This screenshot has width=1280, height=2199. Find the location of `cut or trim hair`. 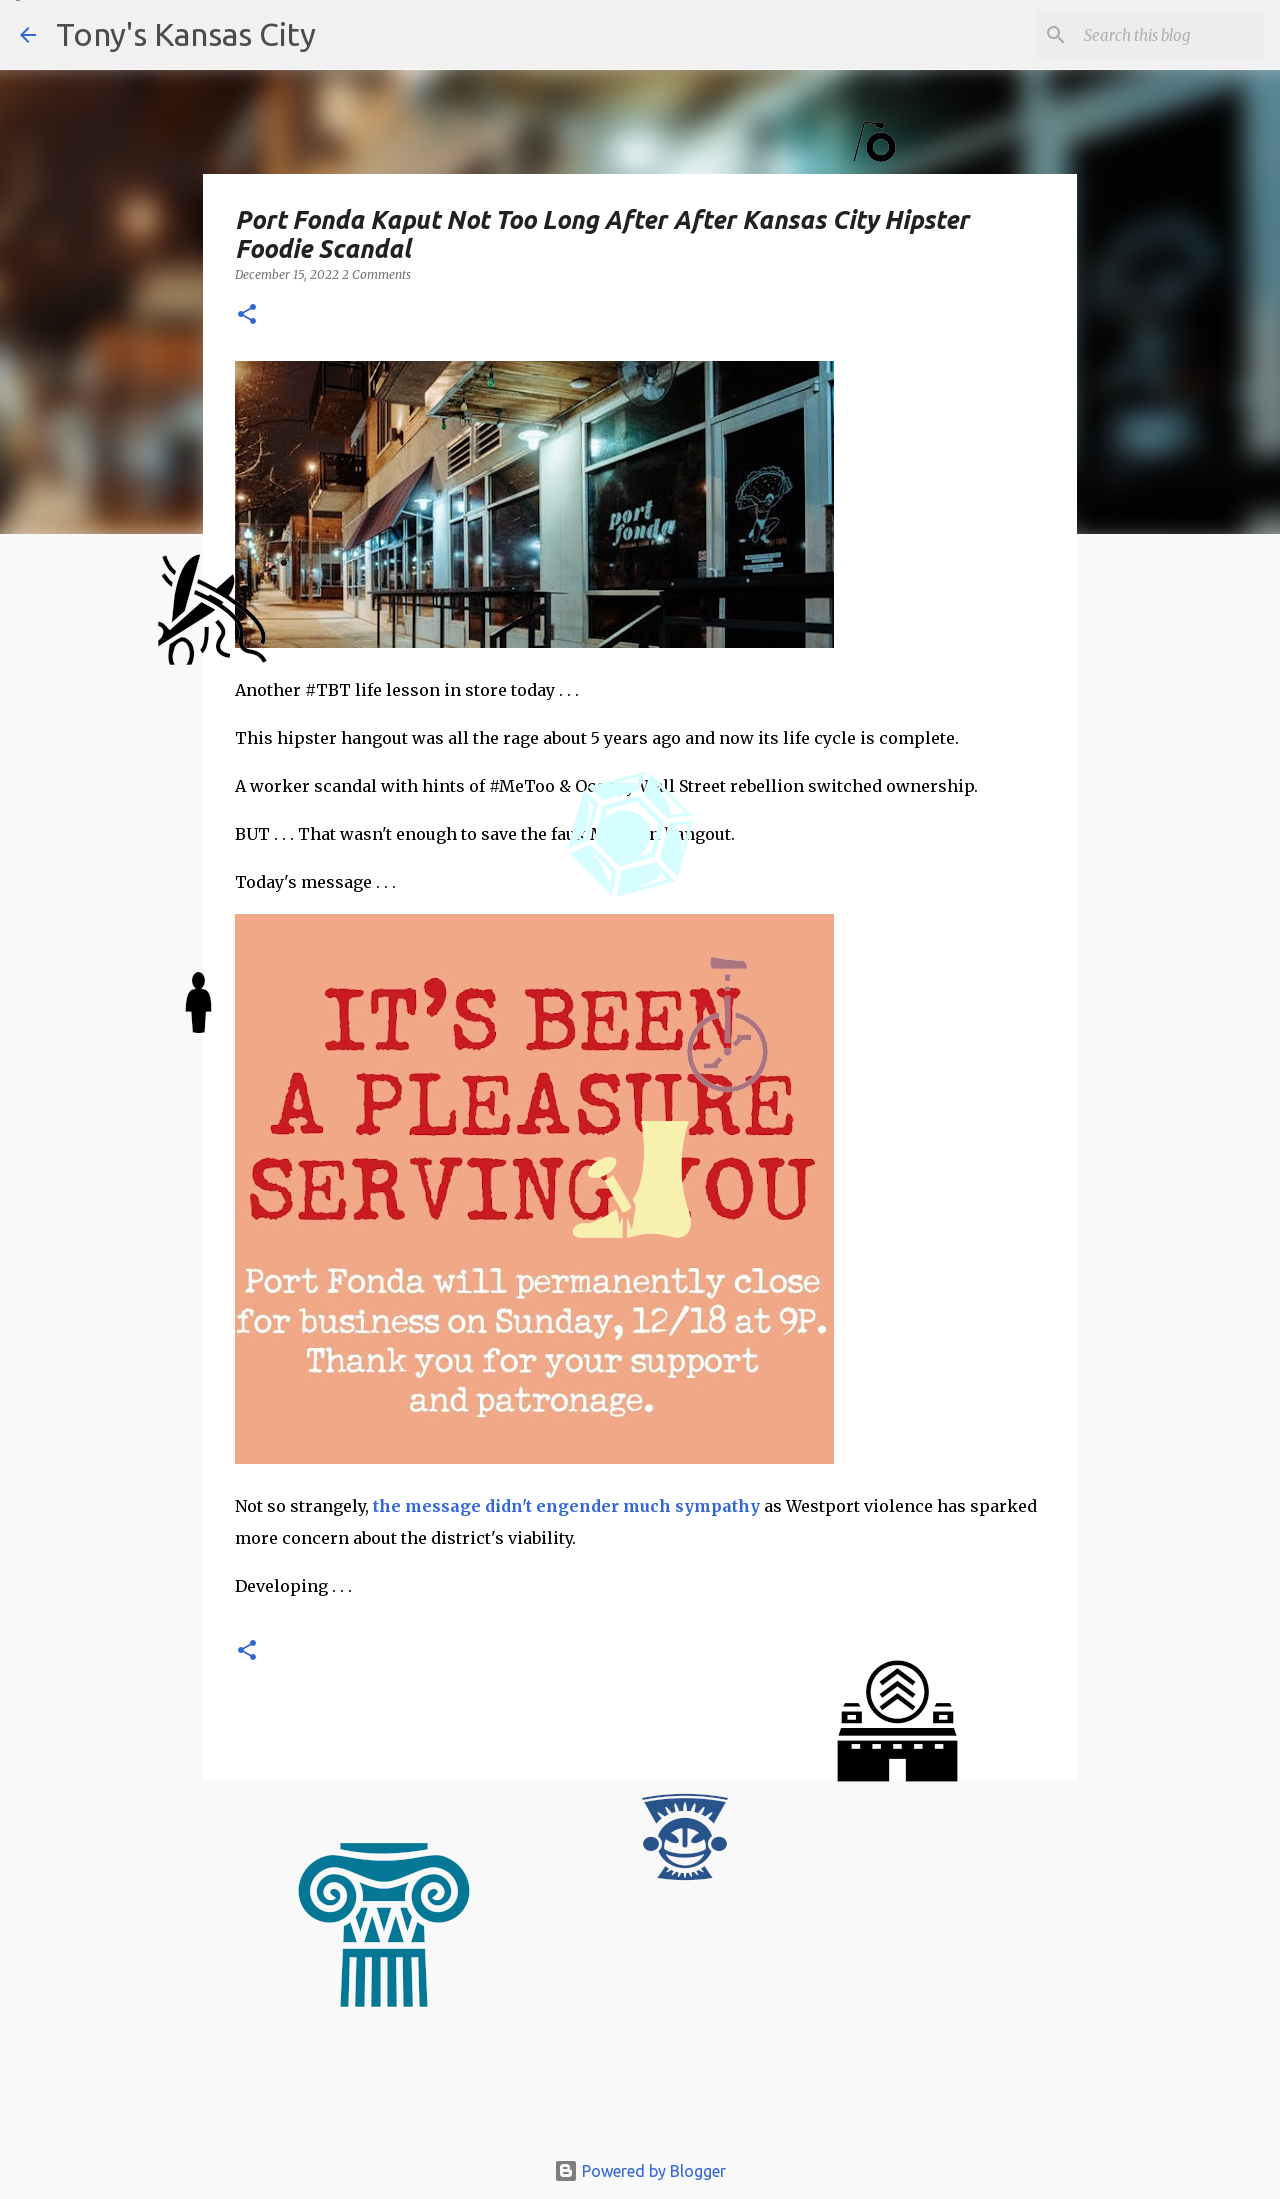

cut or trim hair is located at coordinates (214, 609).